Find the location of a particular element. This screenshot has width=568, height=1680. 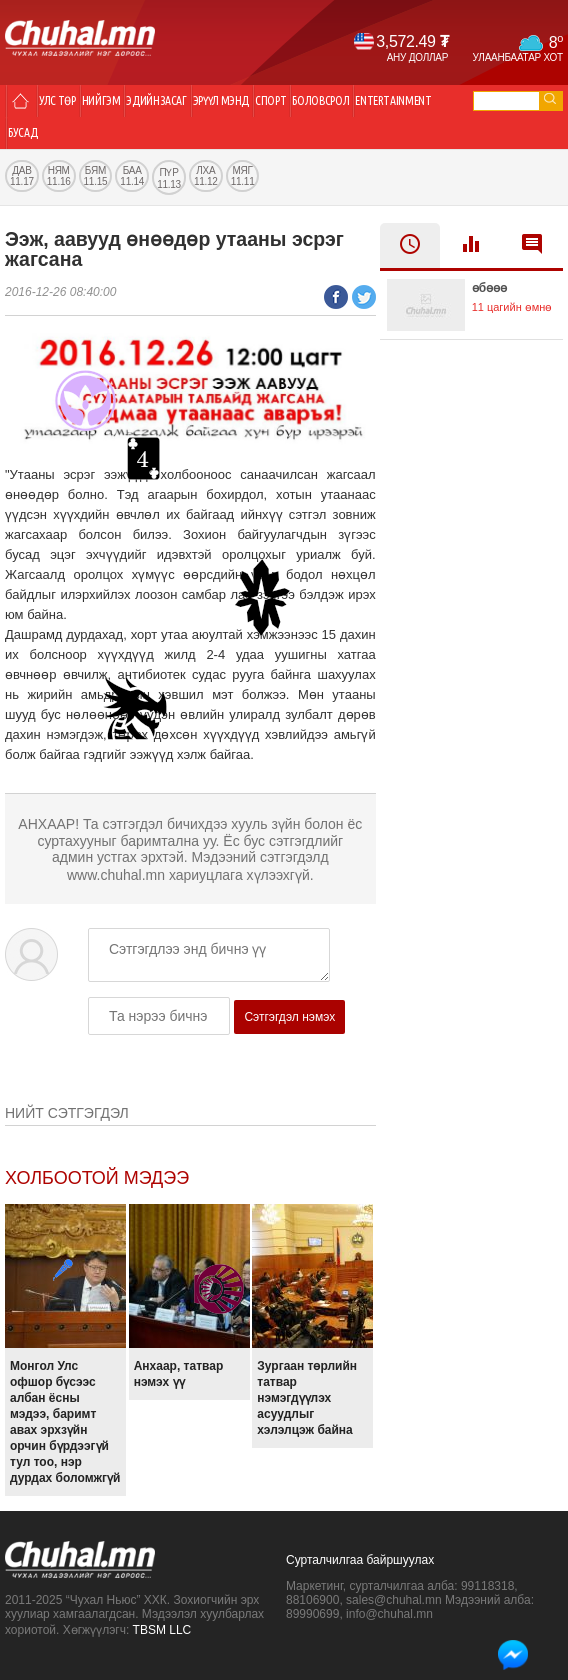

collect or view crystals/gems in inventory is located at coordinates (261, 598).